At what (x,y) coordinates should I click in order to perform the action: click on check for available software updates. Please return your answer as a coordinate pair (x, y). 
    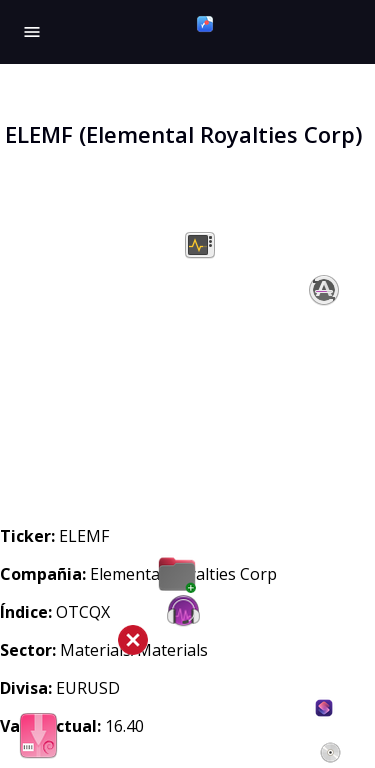
    Looking at the image, I should click on (324, 290).